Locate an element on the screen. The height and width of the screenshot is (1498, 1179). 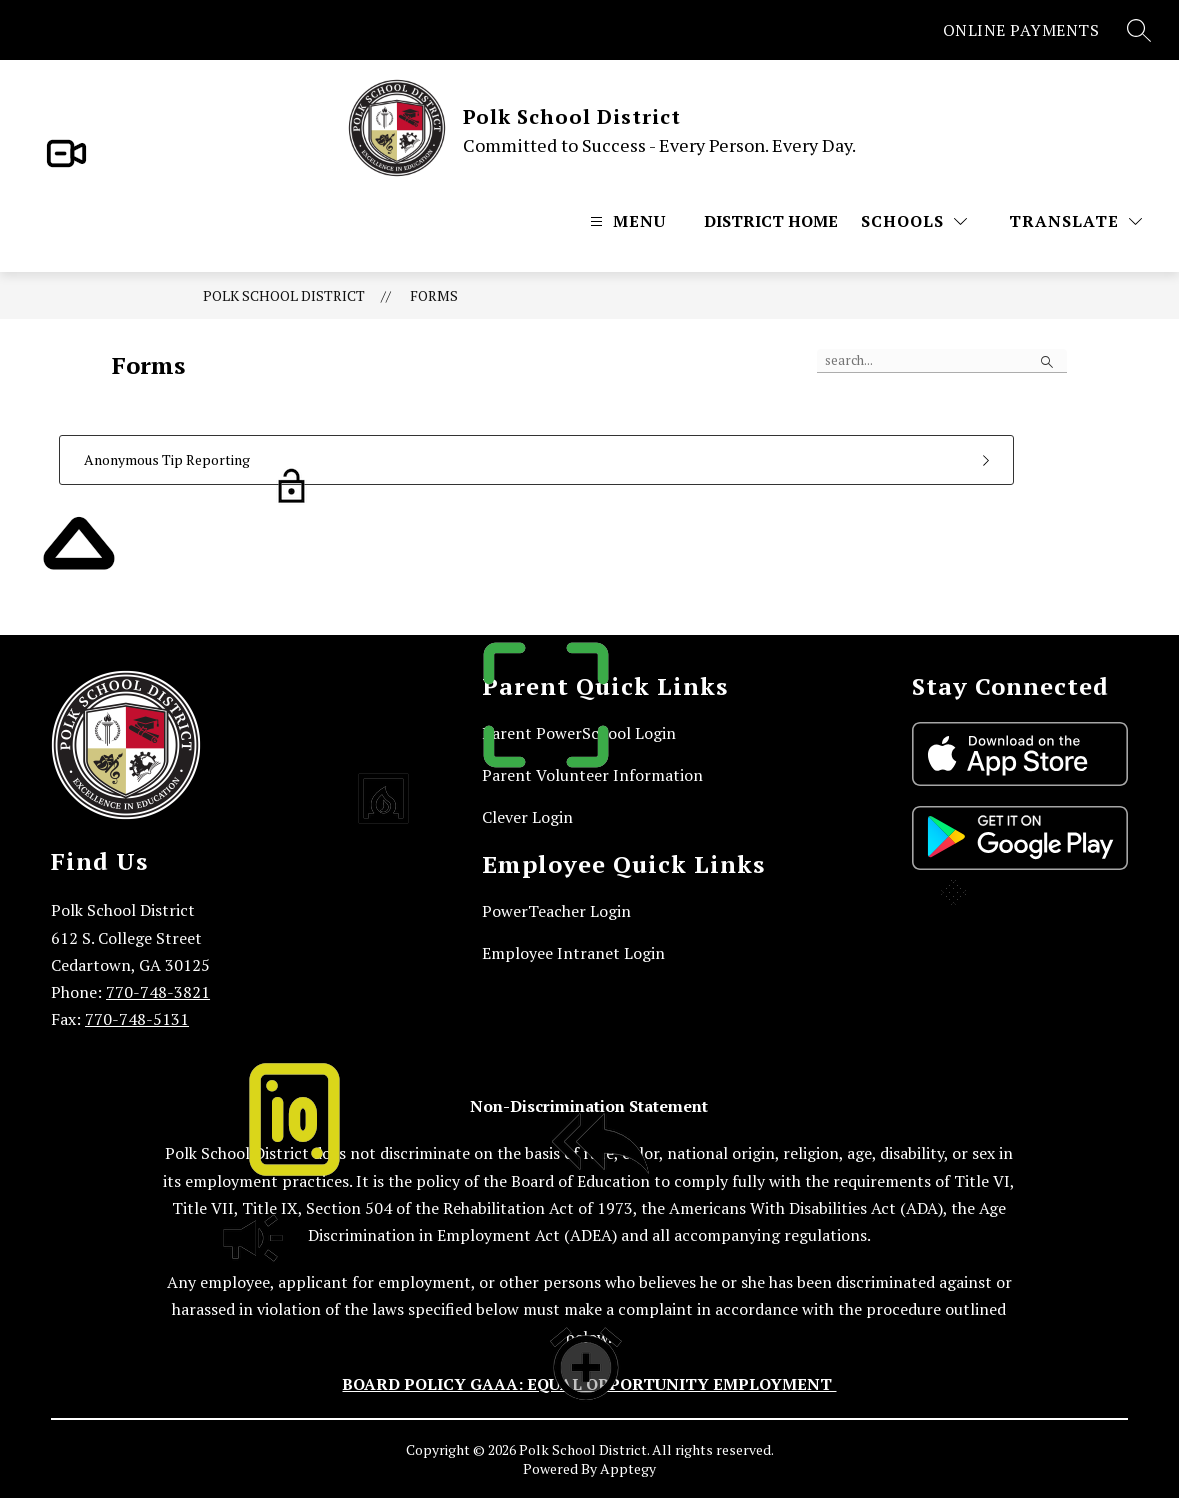
scroll to top of page is located at coordinates (79, 546).